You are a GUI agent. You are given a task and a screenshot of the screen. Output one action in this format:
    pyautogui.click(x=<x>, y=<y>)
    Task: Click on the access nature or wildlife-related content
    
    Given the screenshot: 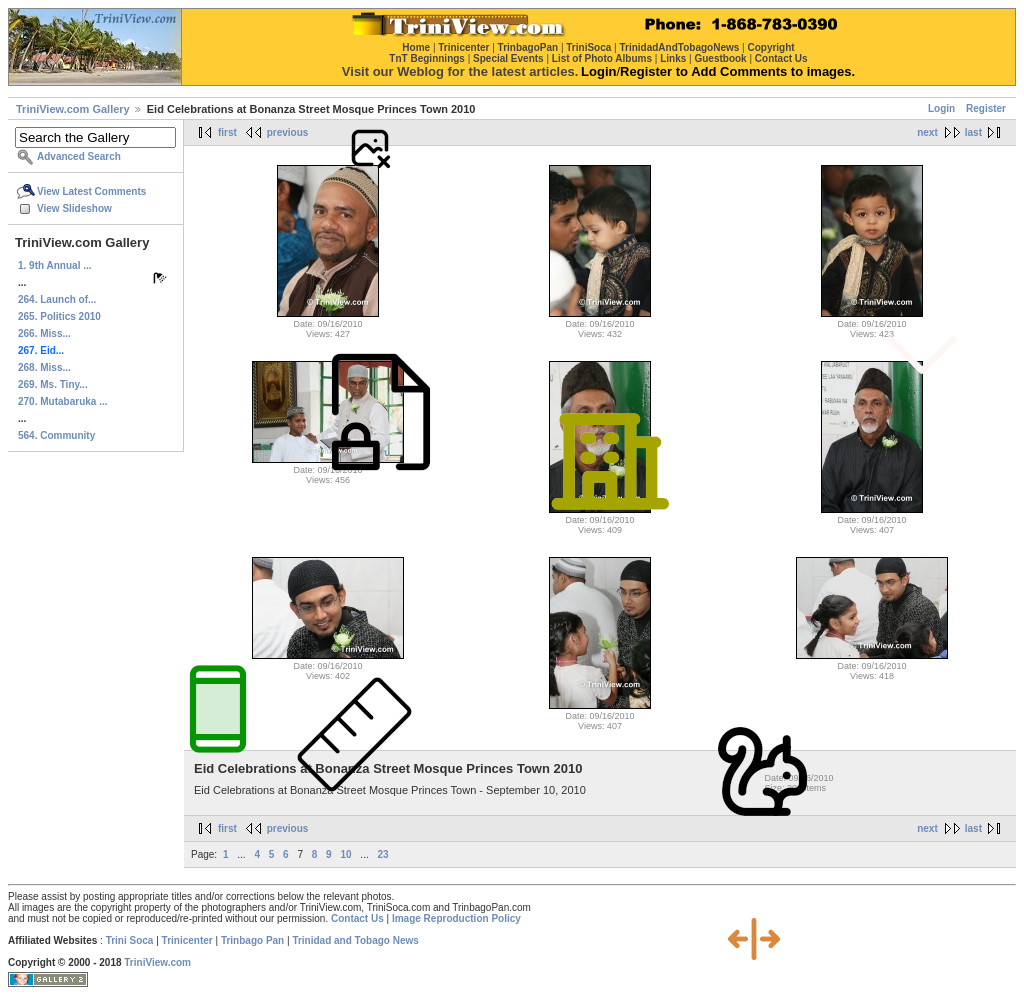 What is the action you would take?
    pyautogui.click(x=762, y=771)
    